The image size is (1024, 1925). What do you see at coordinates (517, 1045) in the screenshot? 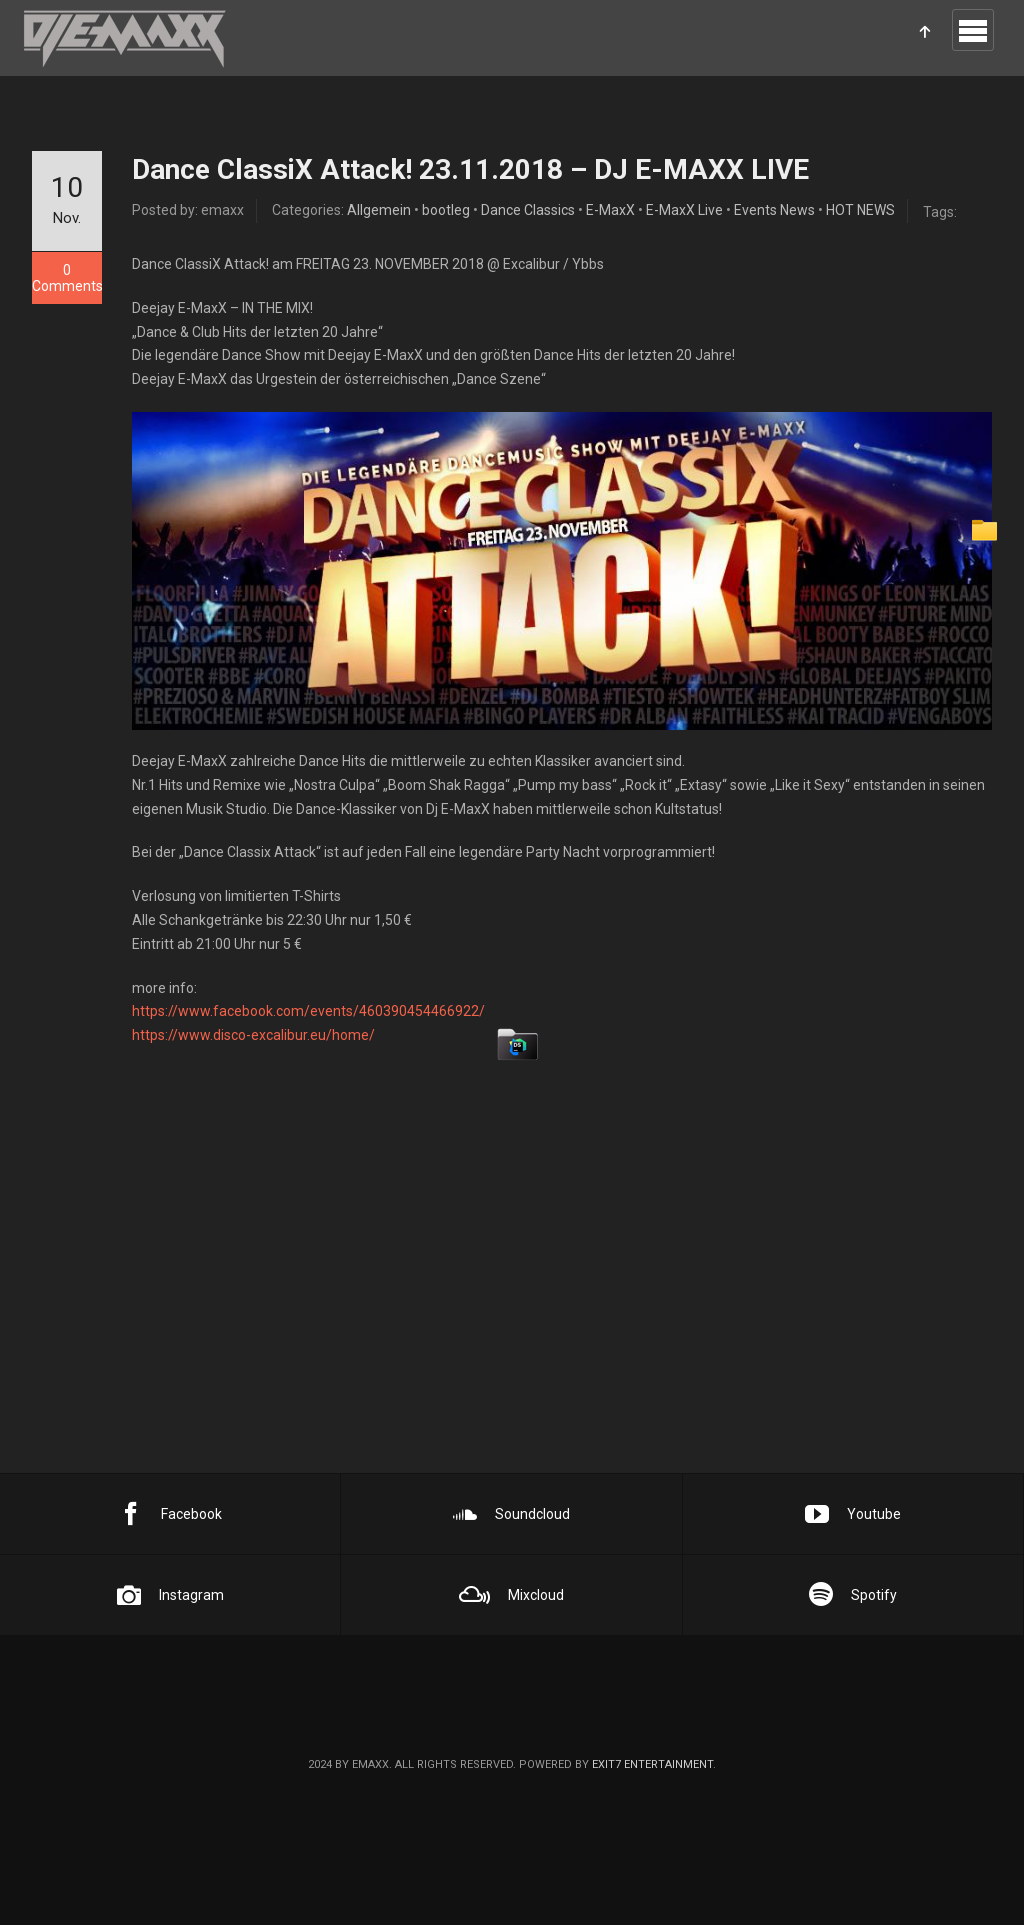
I see `folder containing JetBrains DataSpell project files` at bounding box center [517, 1045].